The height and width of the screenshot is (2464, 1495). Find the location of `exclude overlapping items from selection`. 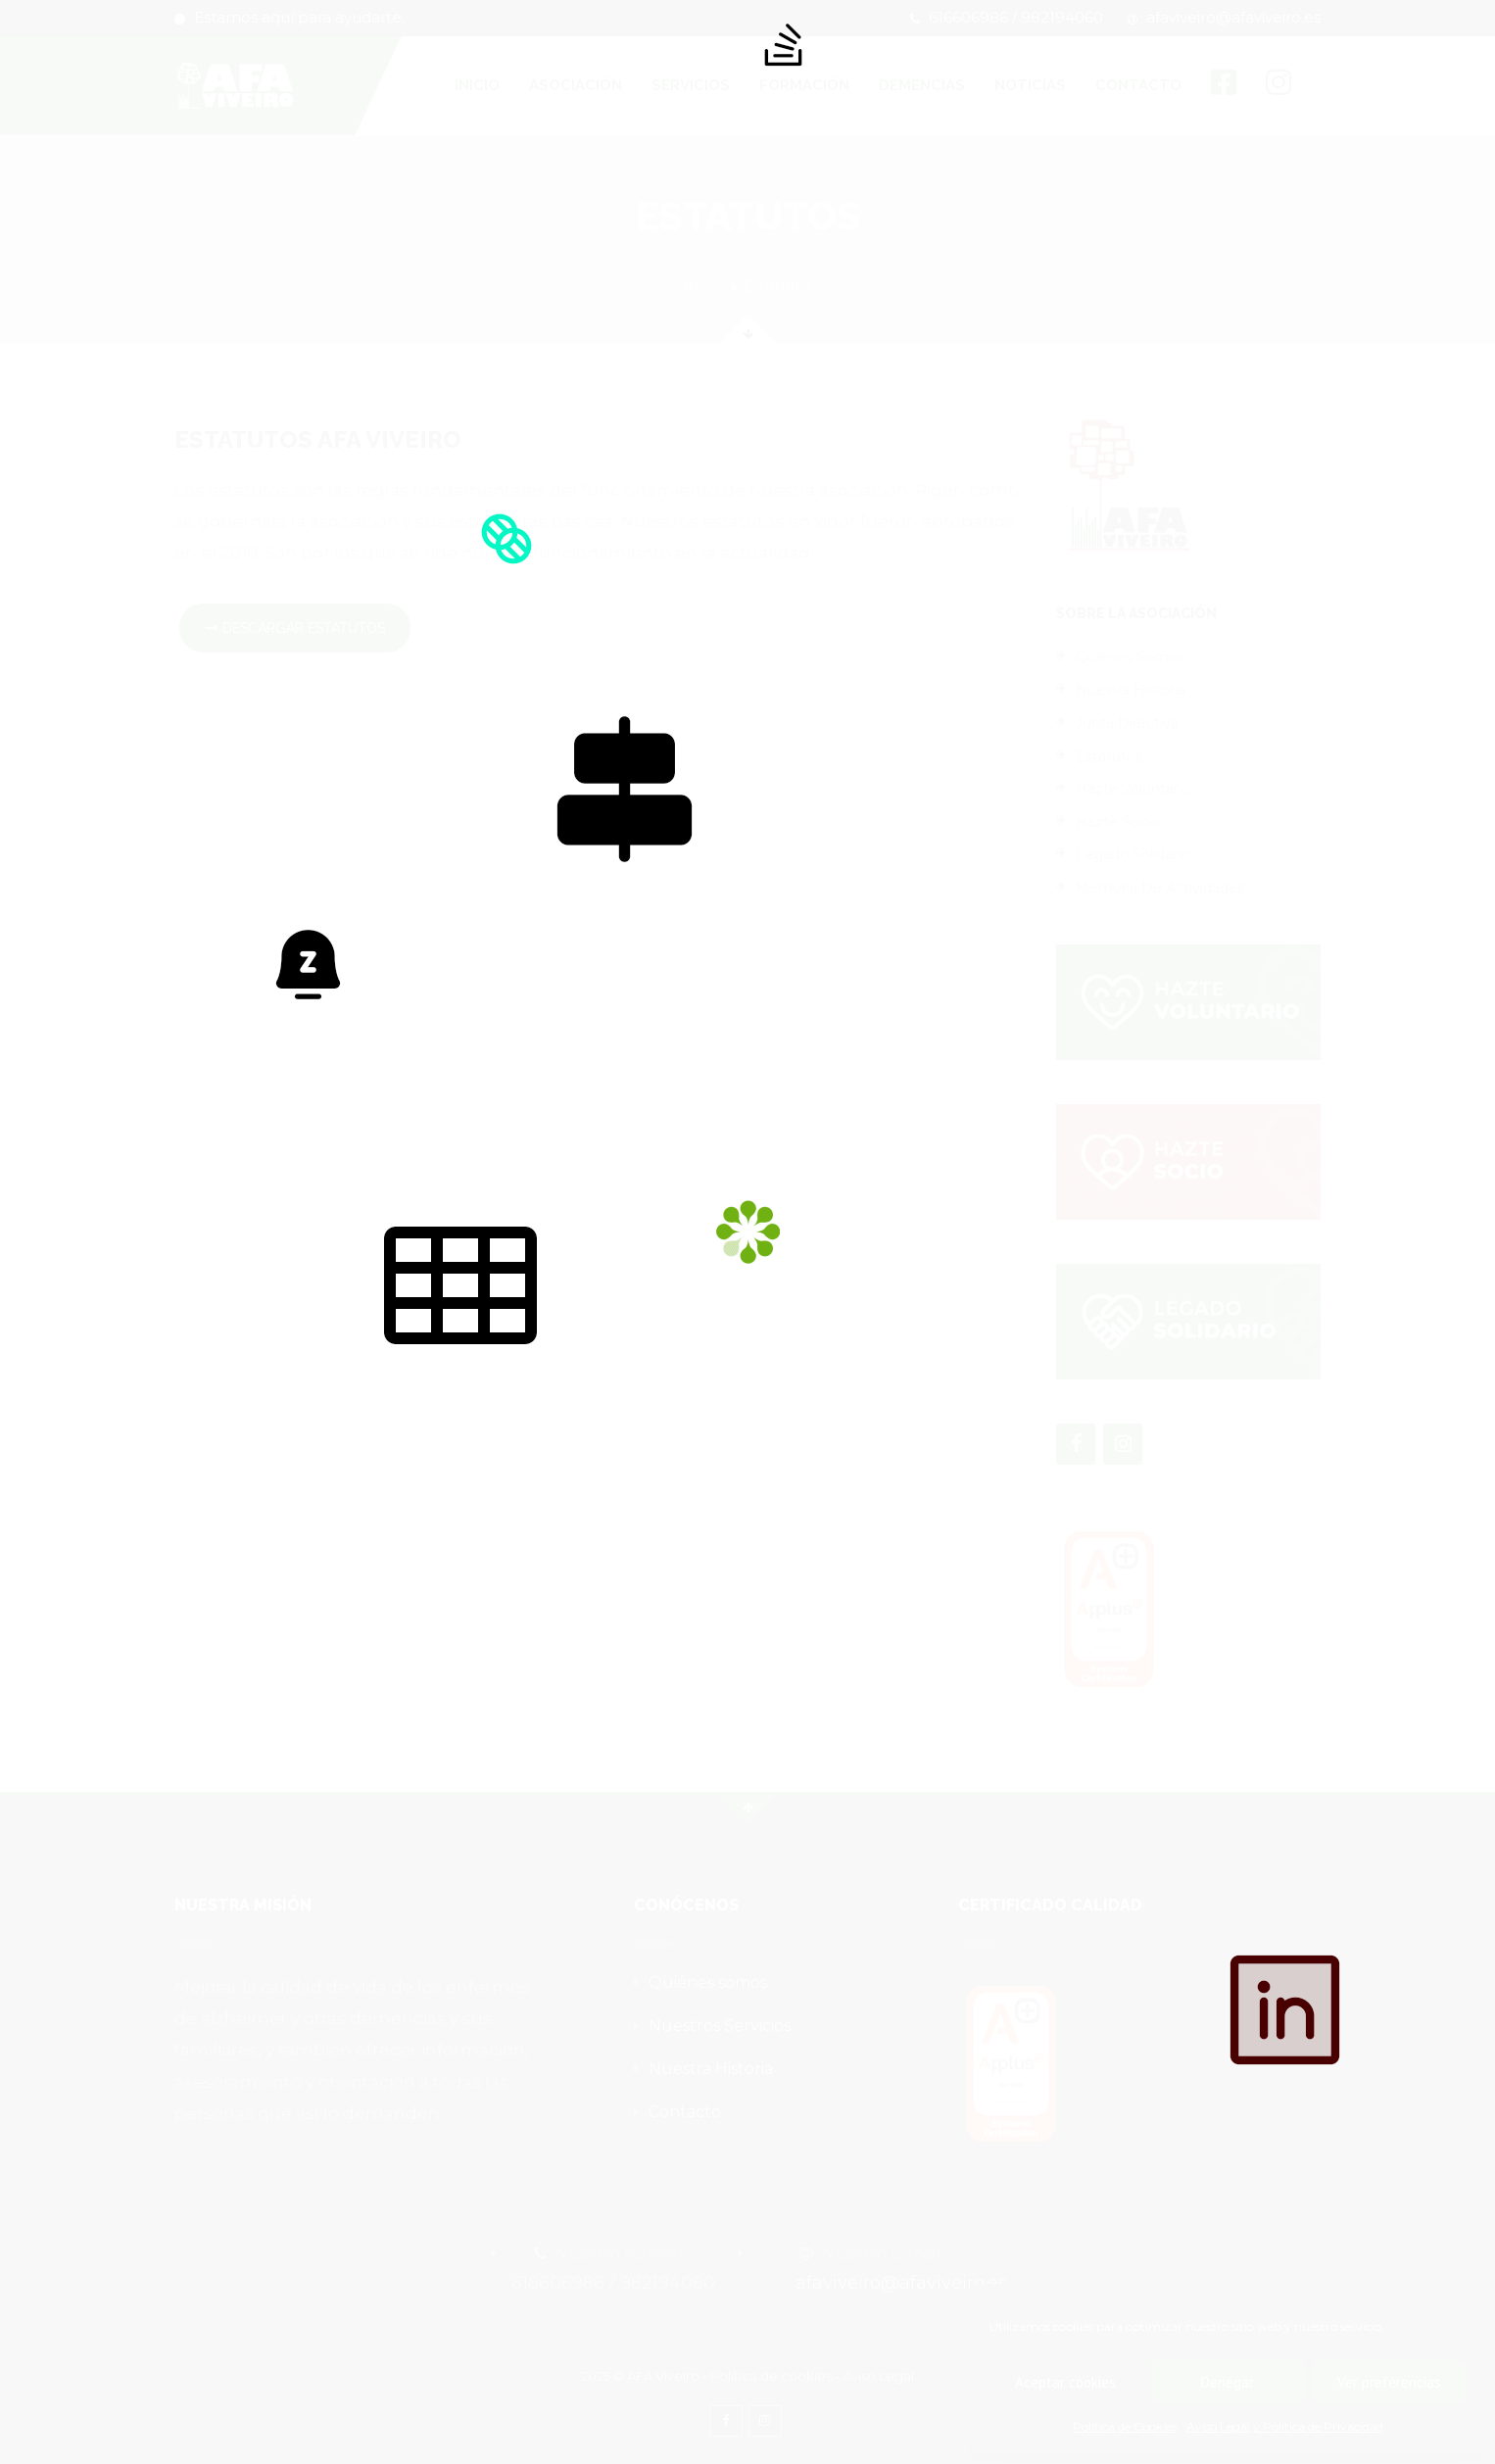

exclude overlapping items from selection is located at coordinates (506, 539).